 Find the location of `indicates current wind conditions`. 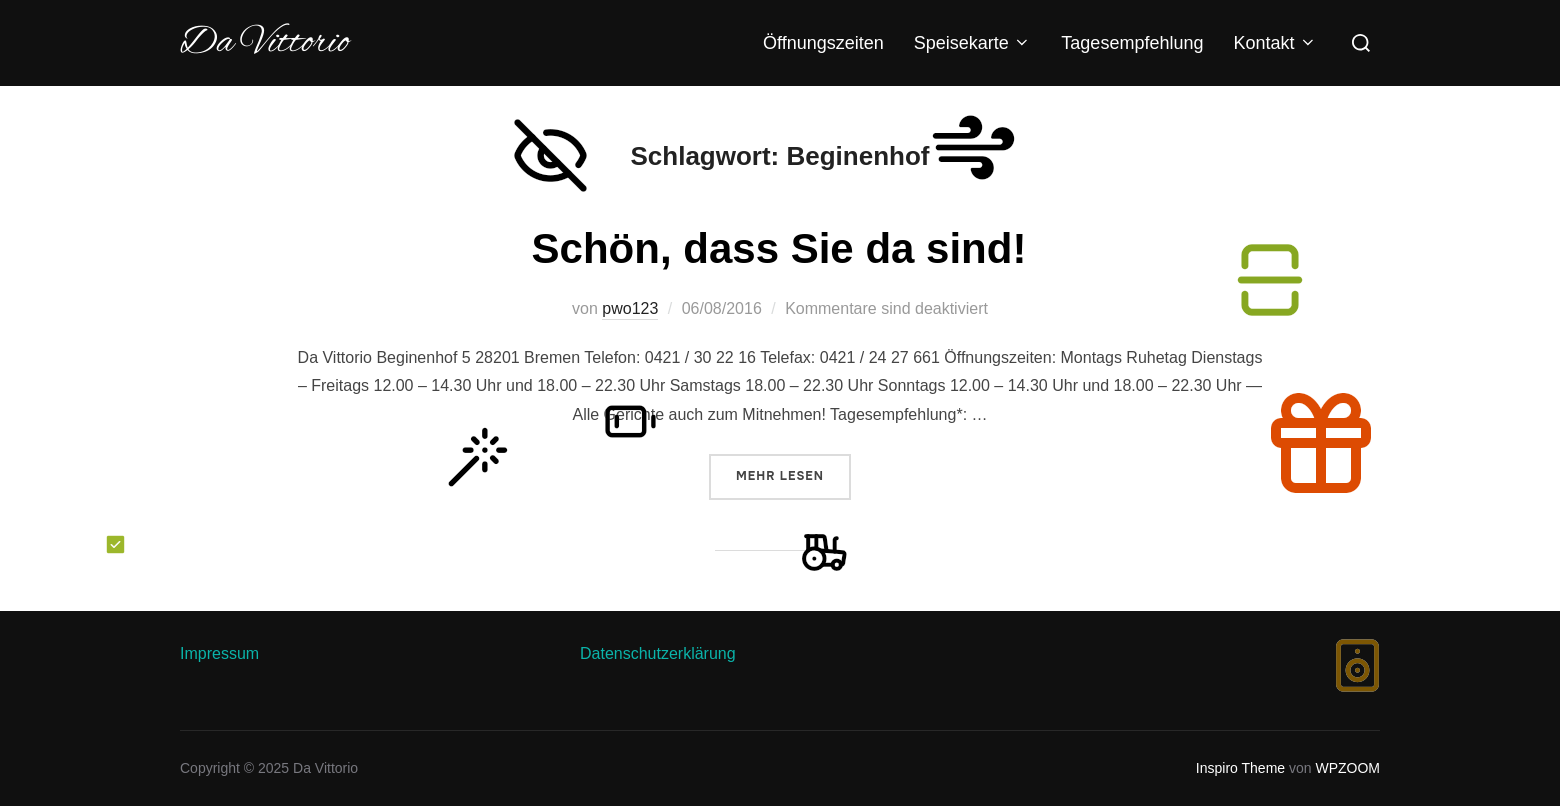

indicates current wind conditions is located at coordinates (973, 147).